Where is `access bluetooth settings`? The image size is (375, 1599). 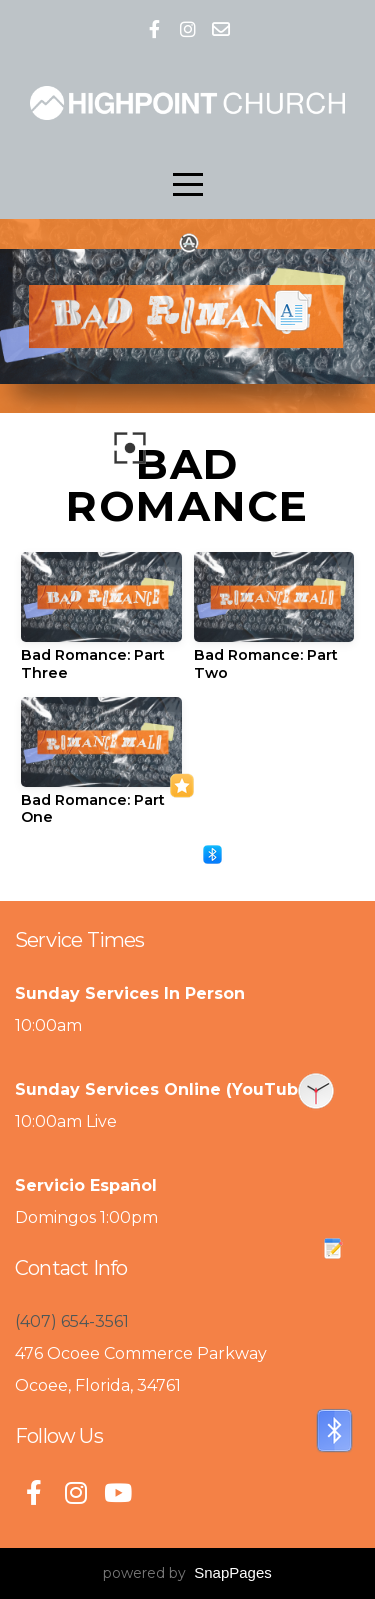 access bluetooth settings is located at coordinates (334, 1430).